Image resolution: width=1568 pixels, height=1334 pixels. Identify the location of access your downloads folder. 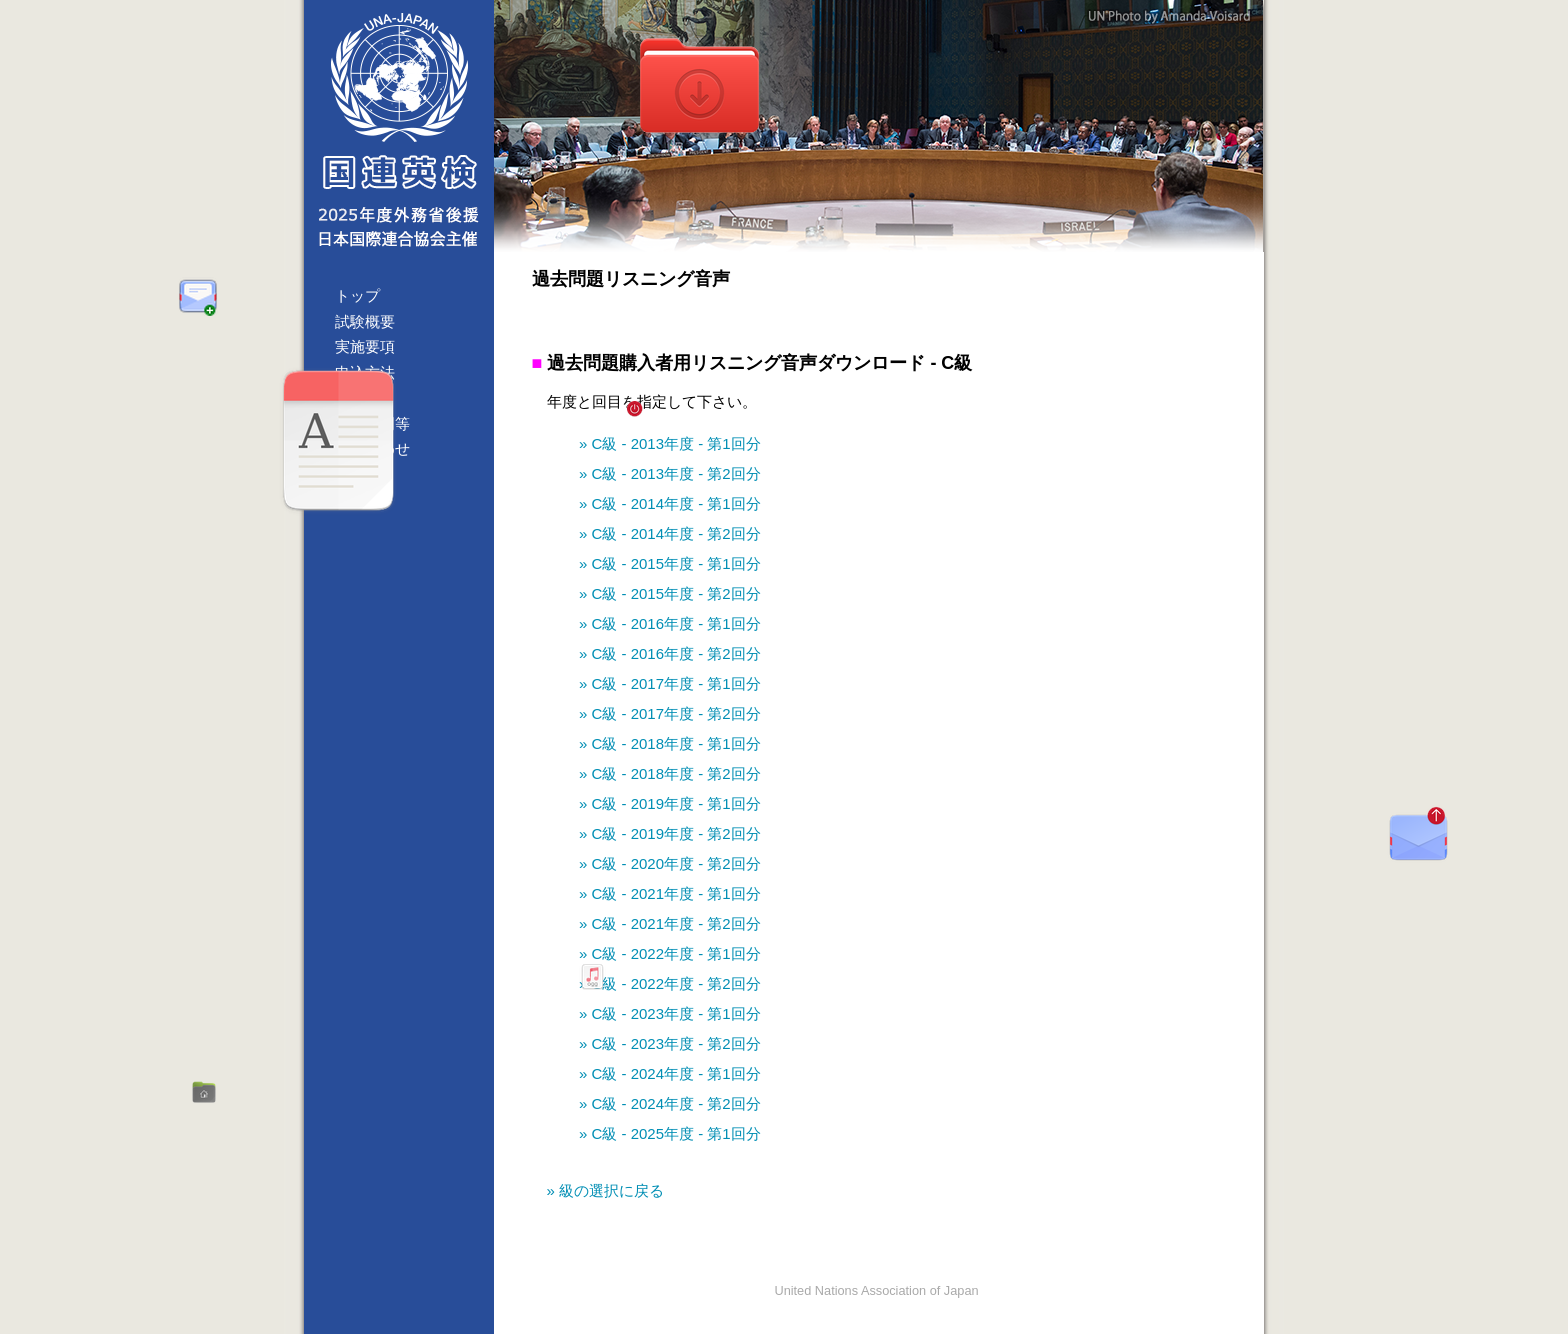
(699, 85).